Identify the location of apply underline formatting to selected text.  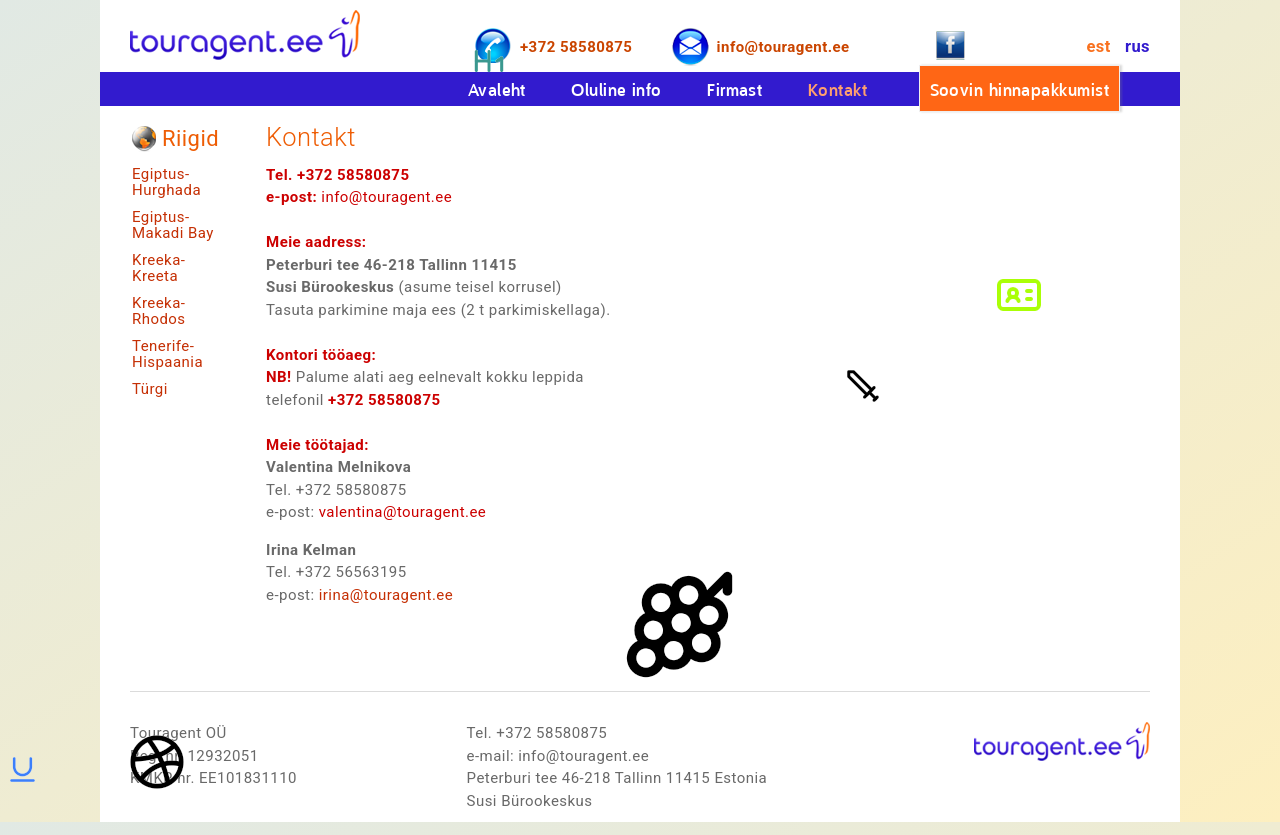
(22, 769).